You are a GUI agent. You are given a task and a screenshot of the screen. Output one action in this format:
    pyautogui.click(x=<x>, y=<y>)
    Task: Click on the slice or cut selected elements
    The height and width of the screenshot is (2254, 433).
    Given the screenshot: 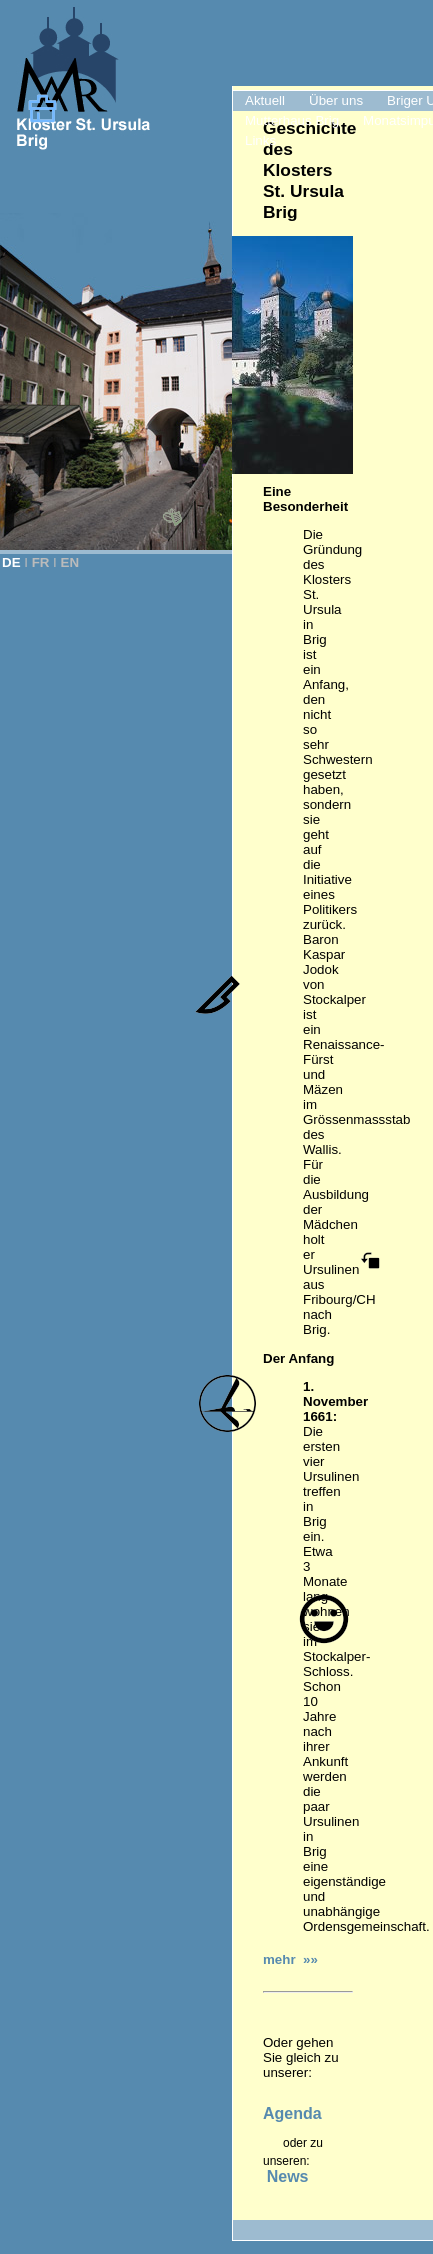 What is the action you would take?
    pyautogui.click(x=218, y=995)
    